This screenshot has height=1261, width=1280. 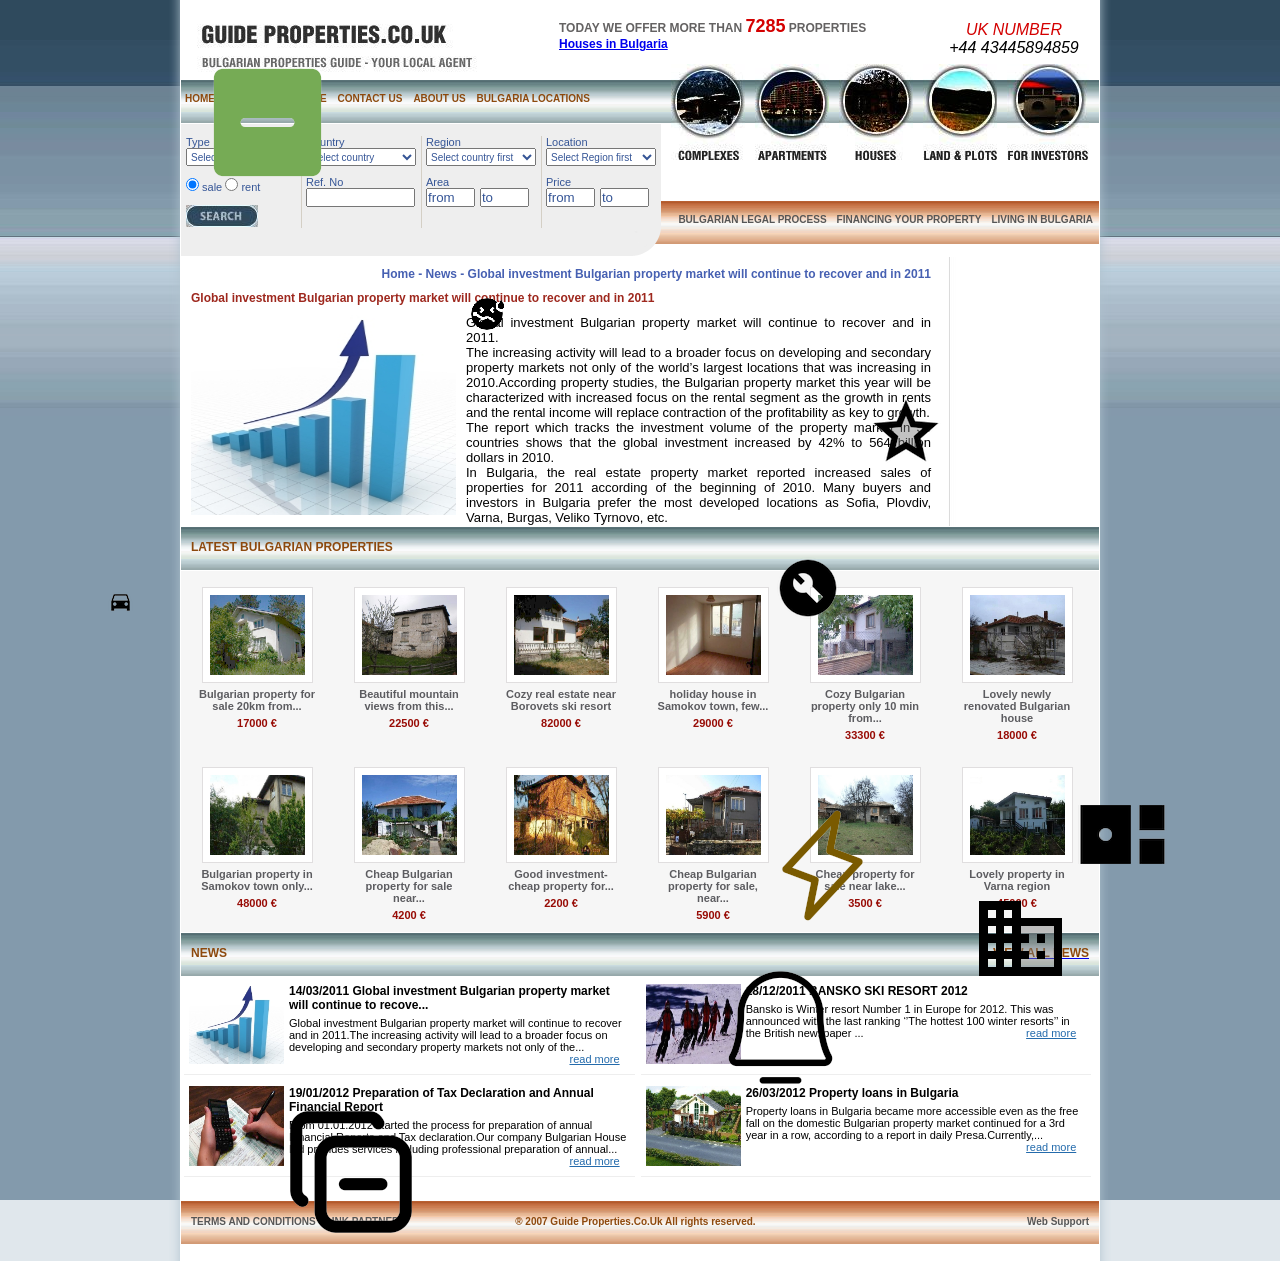 What do you see at coordinates (822, 865) in the screenshot?
I see `indicates fast or instant action` at bounding box center [822, 865].